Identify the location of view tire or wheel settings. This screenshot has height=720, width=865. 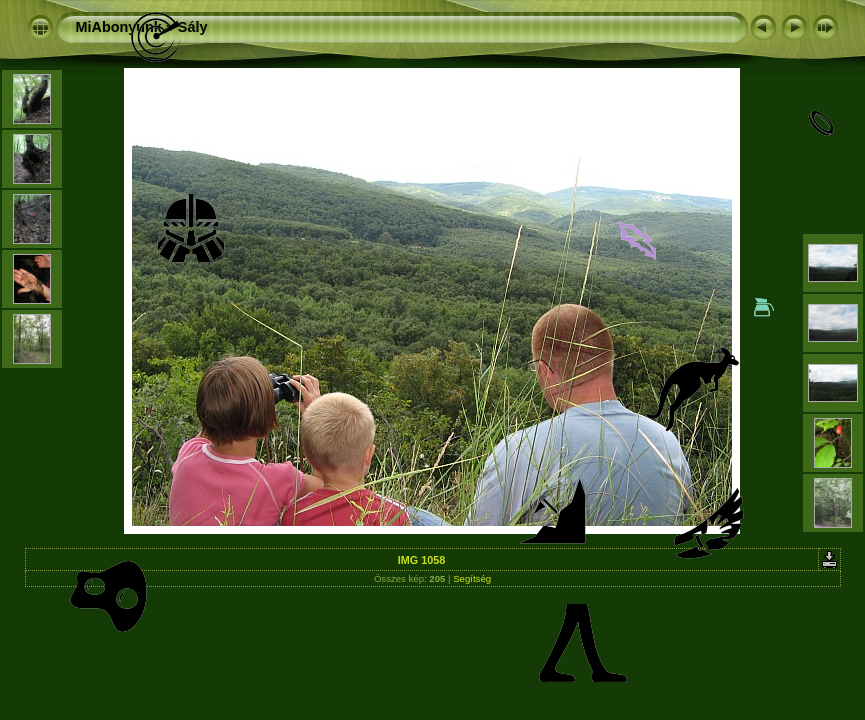
(821, 123).